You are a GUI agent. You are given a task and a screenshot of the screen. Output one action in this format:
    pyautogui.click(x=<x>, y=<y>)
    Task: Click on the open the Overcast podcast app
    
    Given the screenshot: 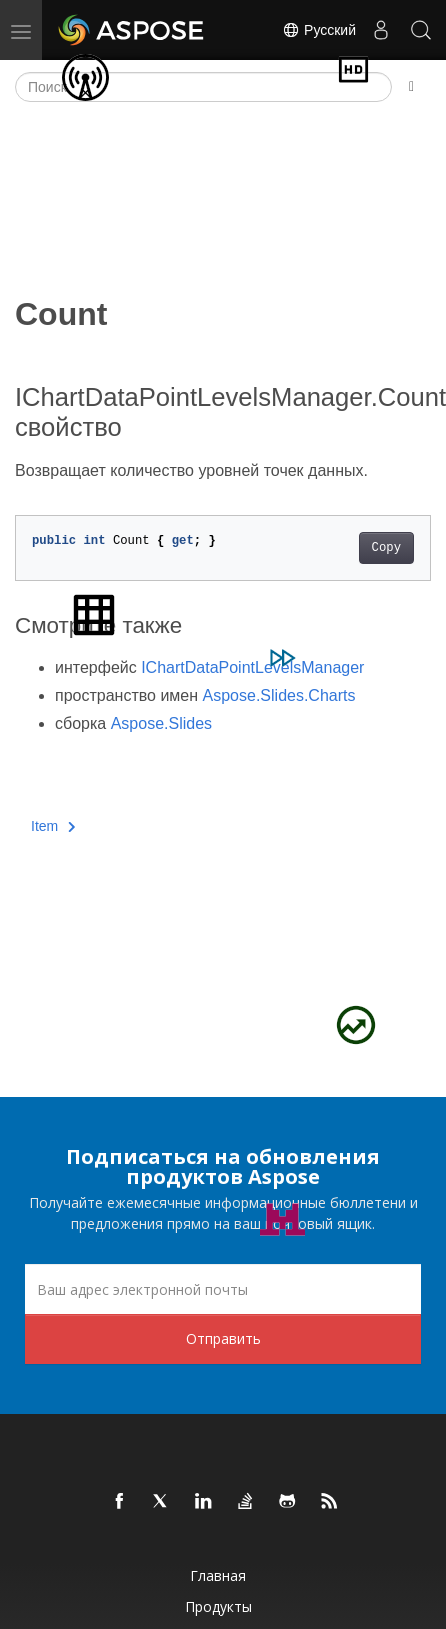 What is the action you would take?
    pyautogui.click(x=85, y=77)
    